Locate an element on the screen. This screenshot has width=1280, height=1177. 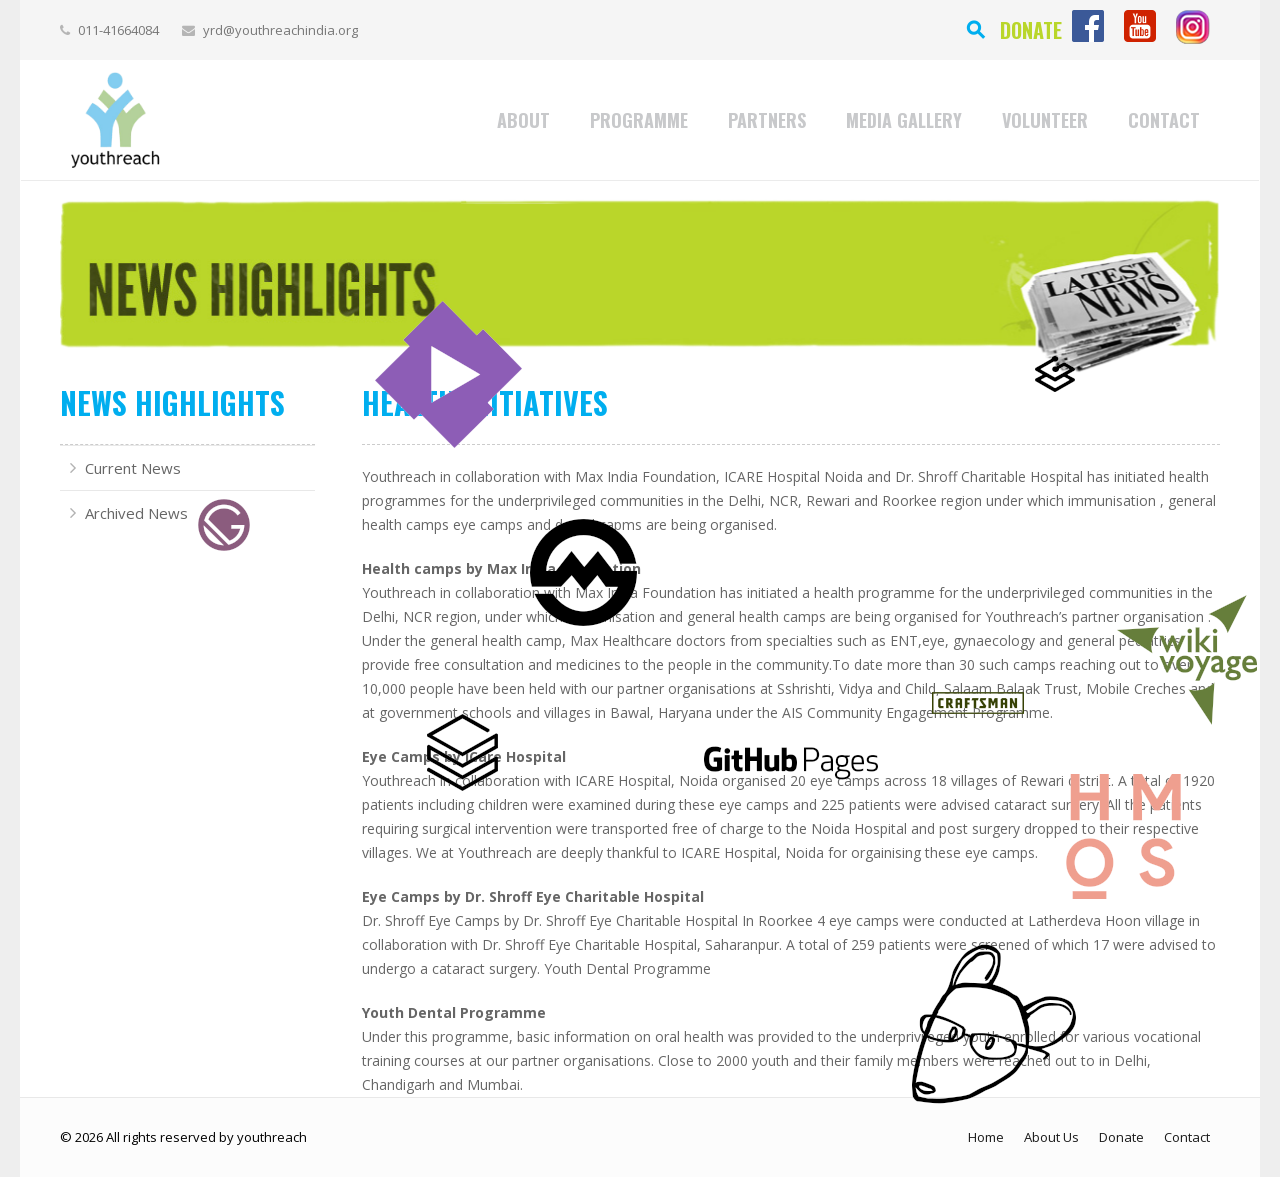
open the Emby media server app is located at coordinates (448, 374).